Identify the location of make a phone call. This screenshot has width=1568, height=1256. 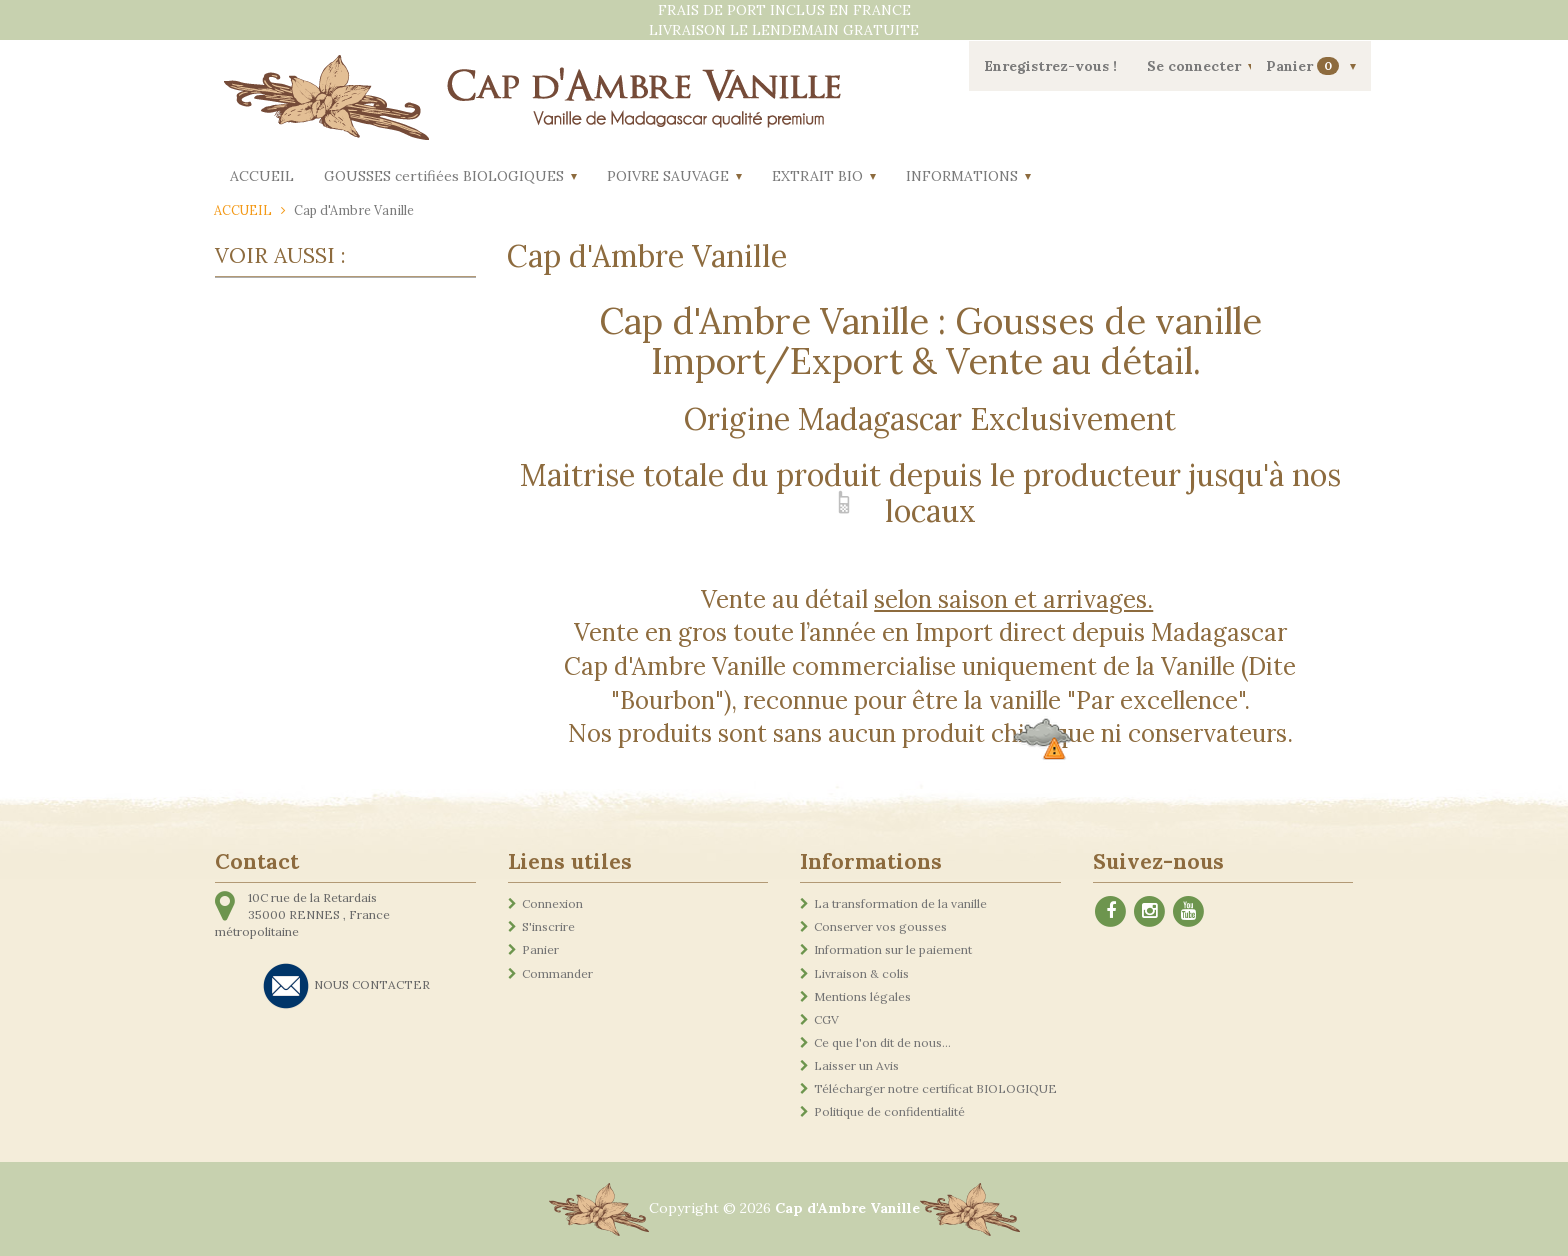
(844, 503).